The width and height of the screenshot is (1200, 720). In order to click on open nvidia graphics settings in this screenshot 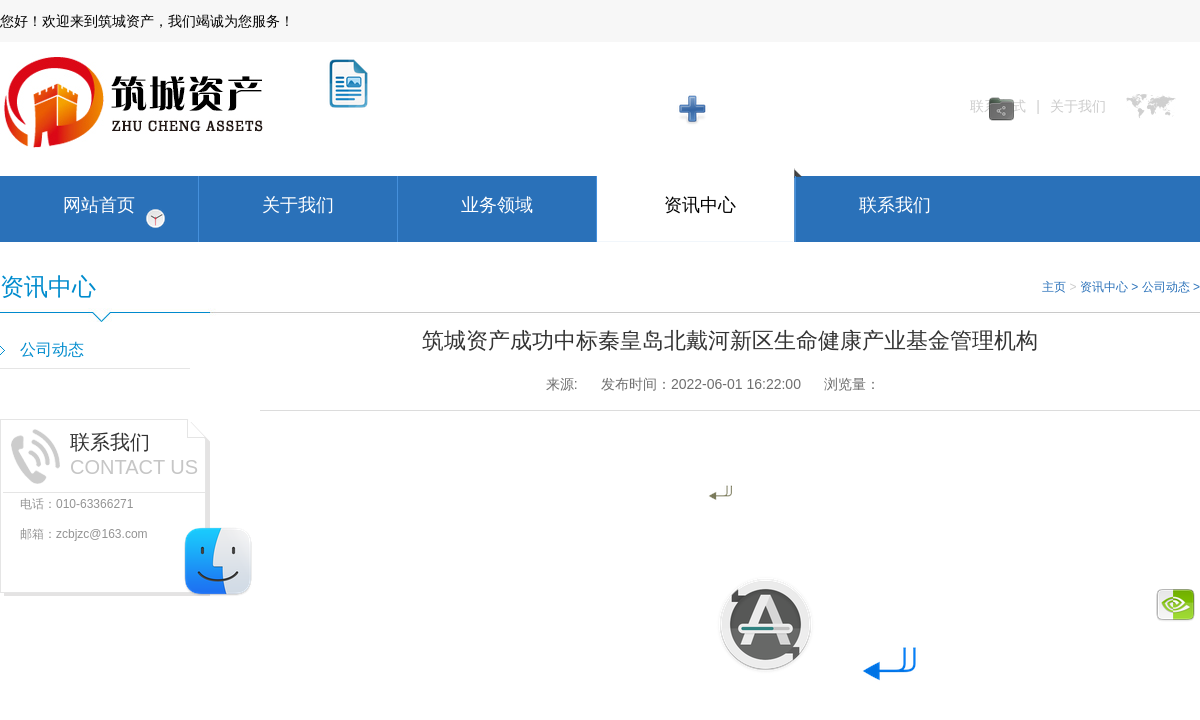, I will do `click(1175, 604)`.